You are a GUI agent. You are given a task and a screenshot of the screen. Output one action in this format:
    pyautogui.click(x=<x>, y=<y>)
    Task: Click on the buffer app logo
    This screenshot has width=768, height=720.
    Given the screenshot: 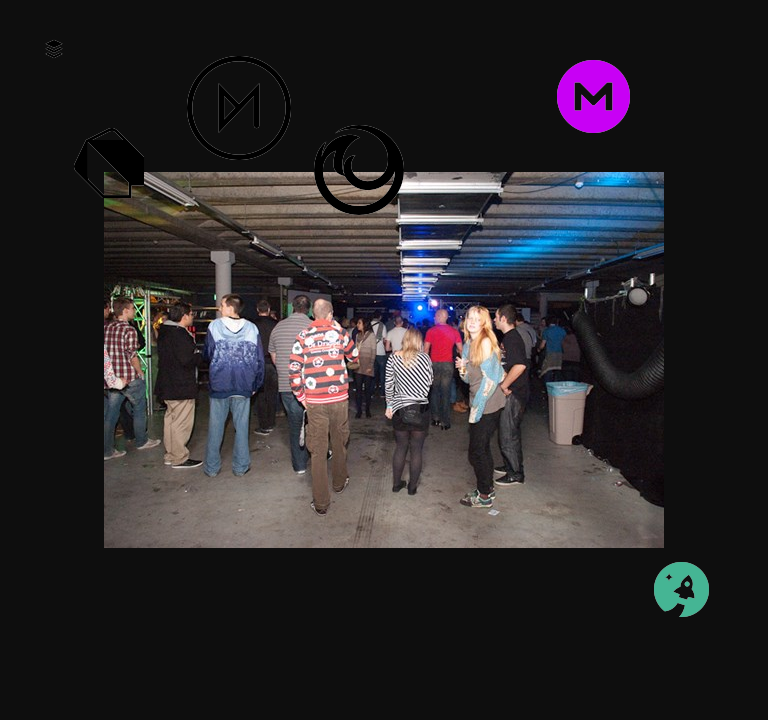 What is the action you would take?
    pyautogui.click(x=54, y=49)
    